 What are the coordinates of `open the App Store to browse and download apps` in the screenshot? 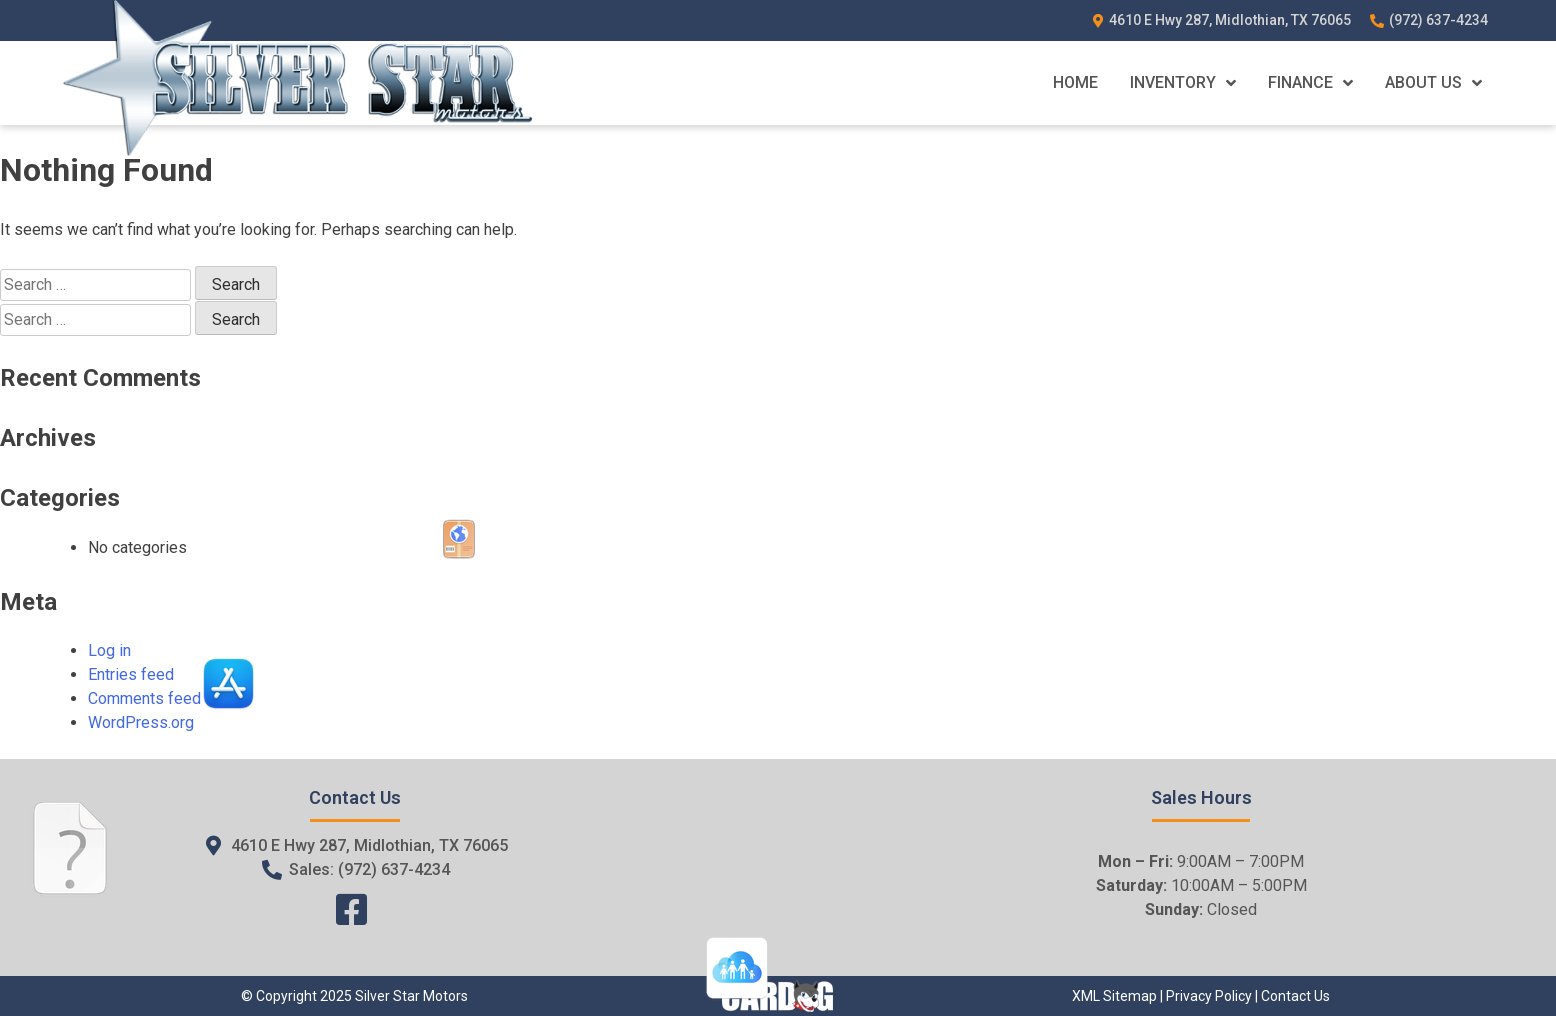 It's located at (228, 683).